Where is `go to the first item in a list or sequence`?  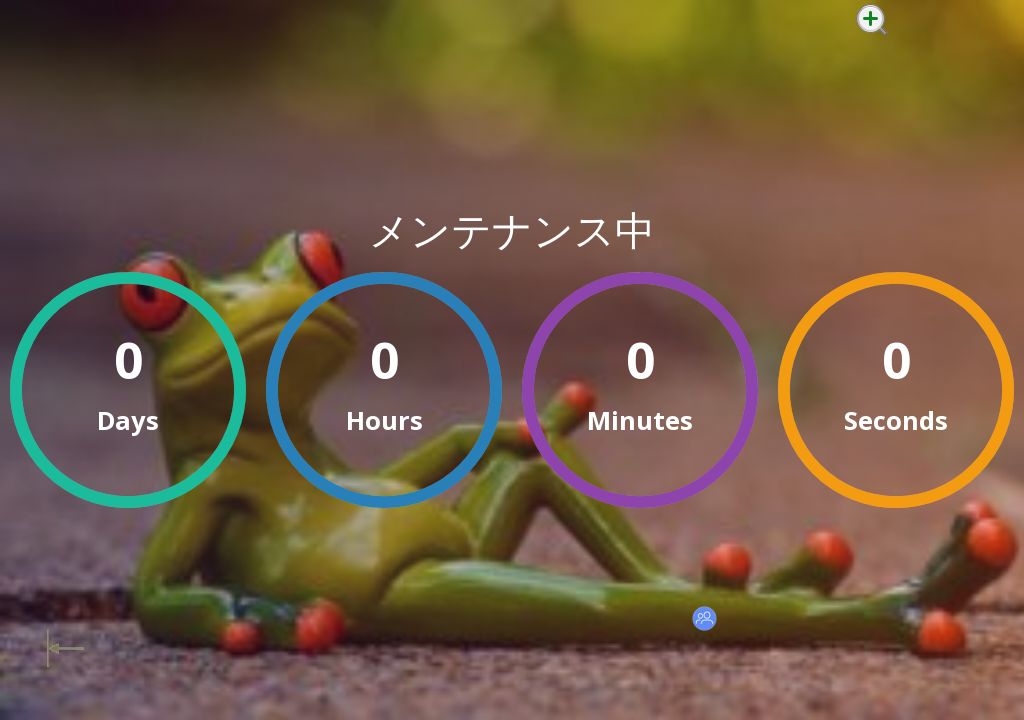
go to the first item in a list or sequence is located at coordinates (65, 648).